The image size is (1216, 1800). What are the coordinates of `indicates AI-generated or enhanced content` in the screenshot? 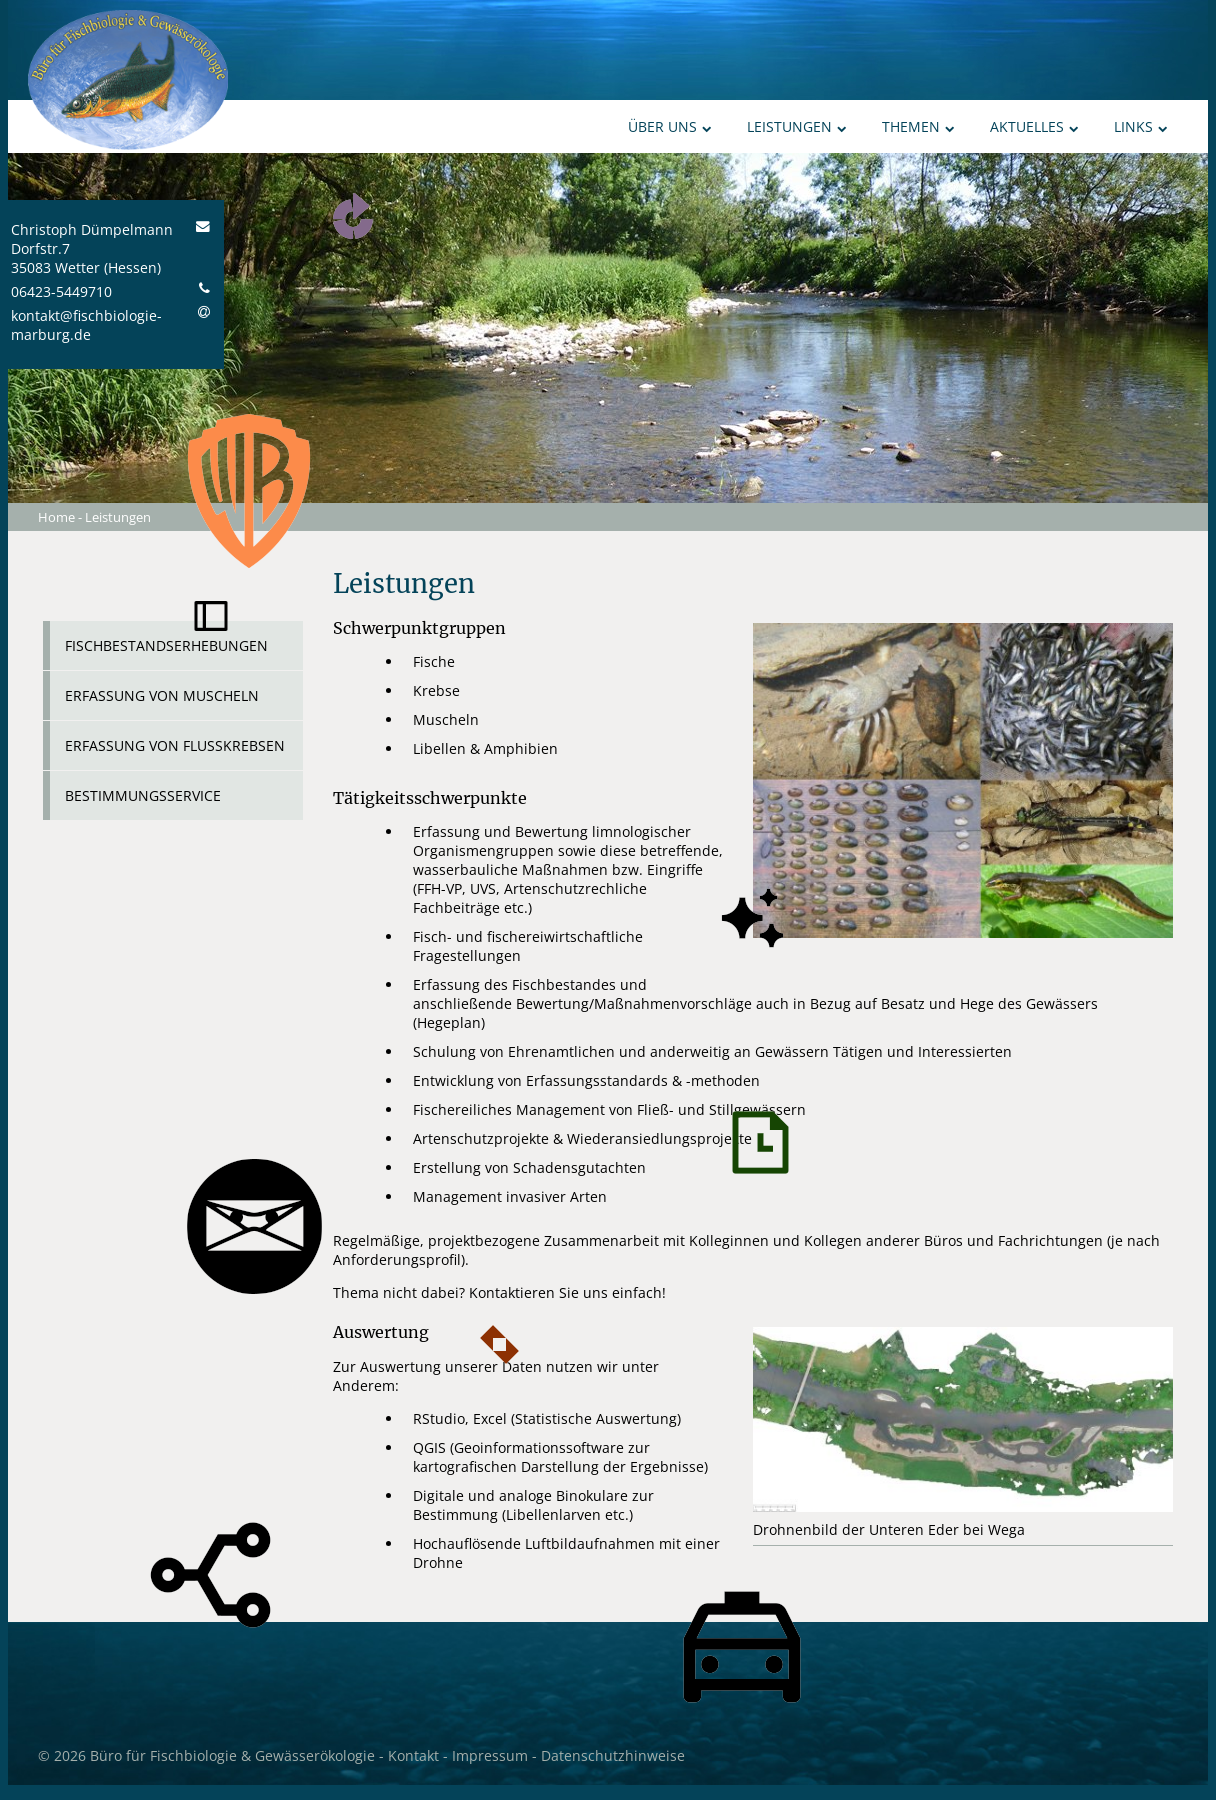 It's located at (754, 918).